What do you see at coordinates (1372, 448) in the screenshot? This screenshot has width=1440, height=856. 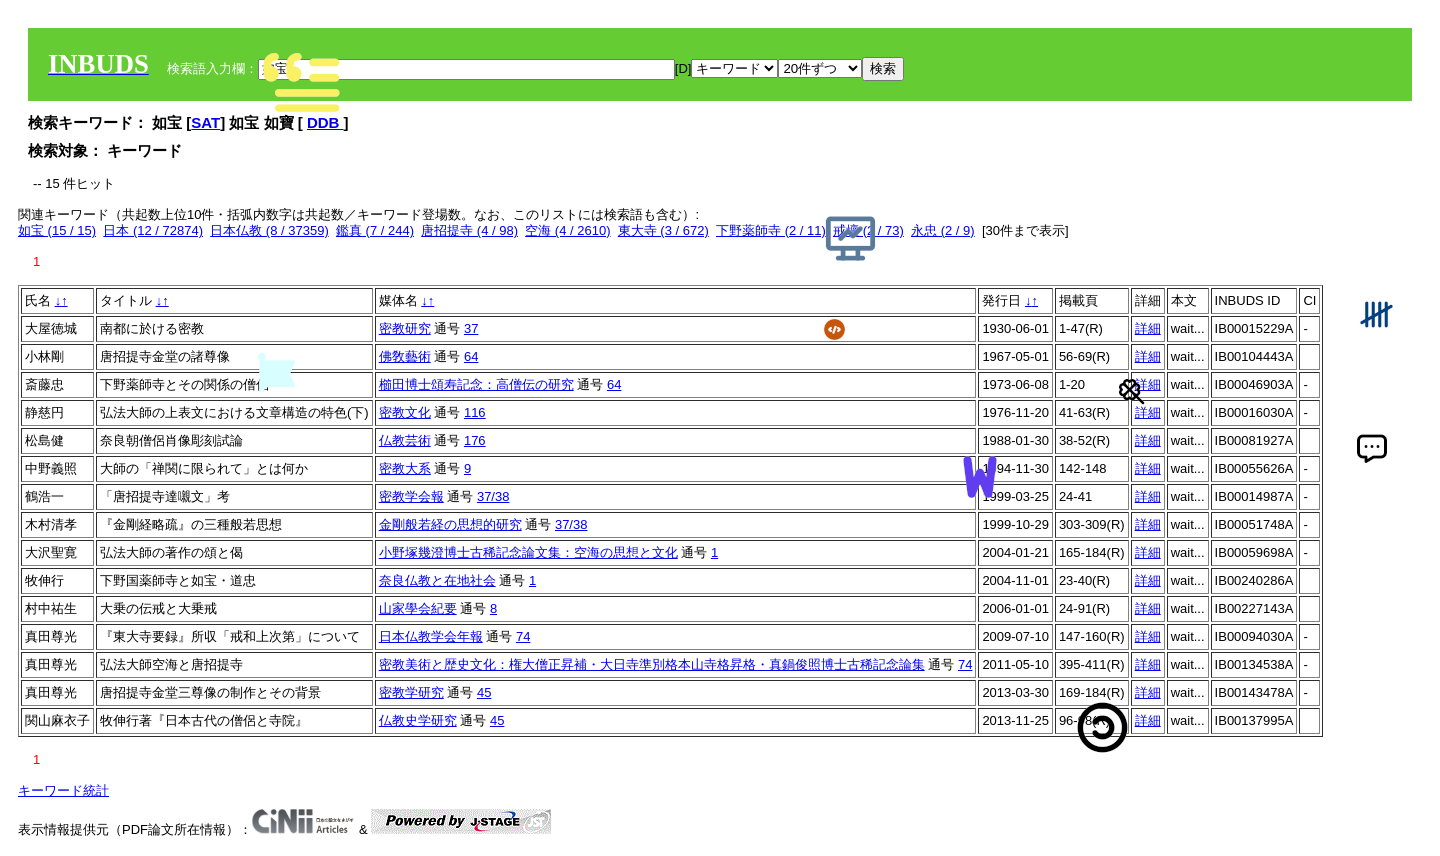 I see `open messaging or chat` at bounding box center [1372, 448].